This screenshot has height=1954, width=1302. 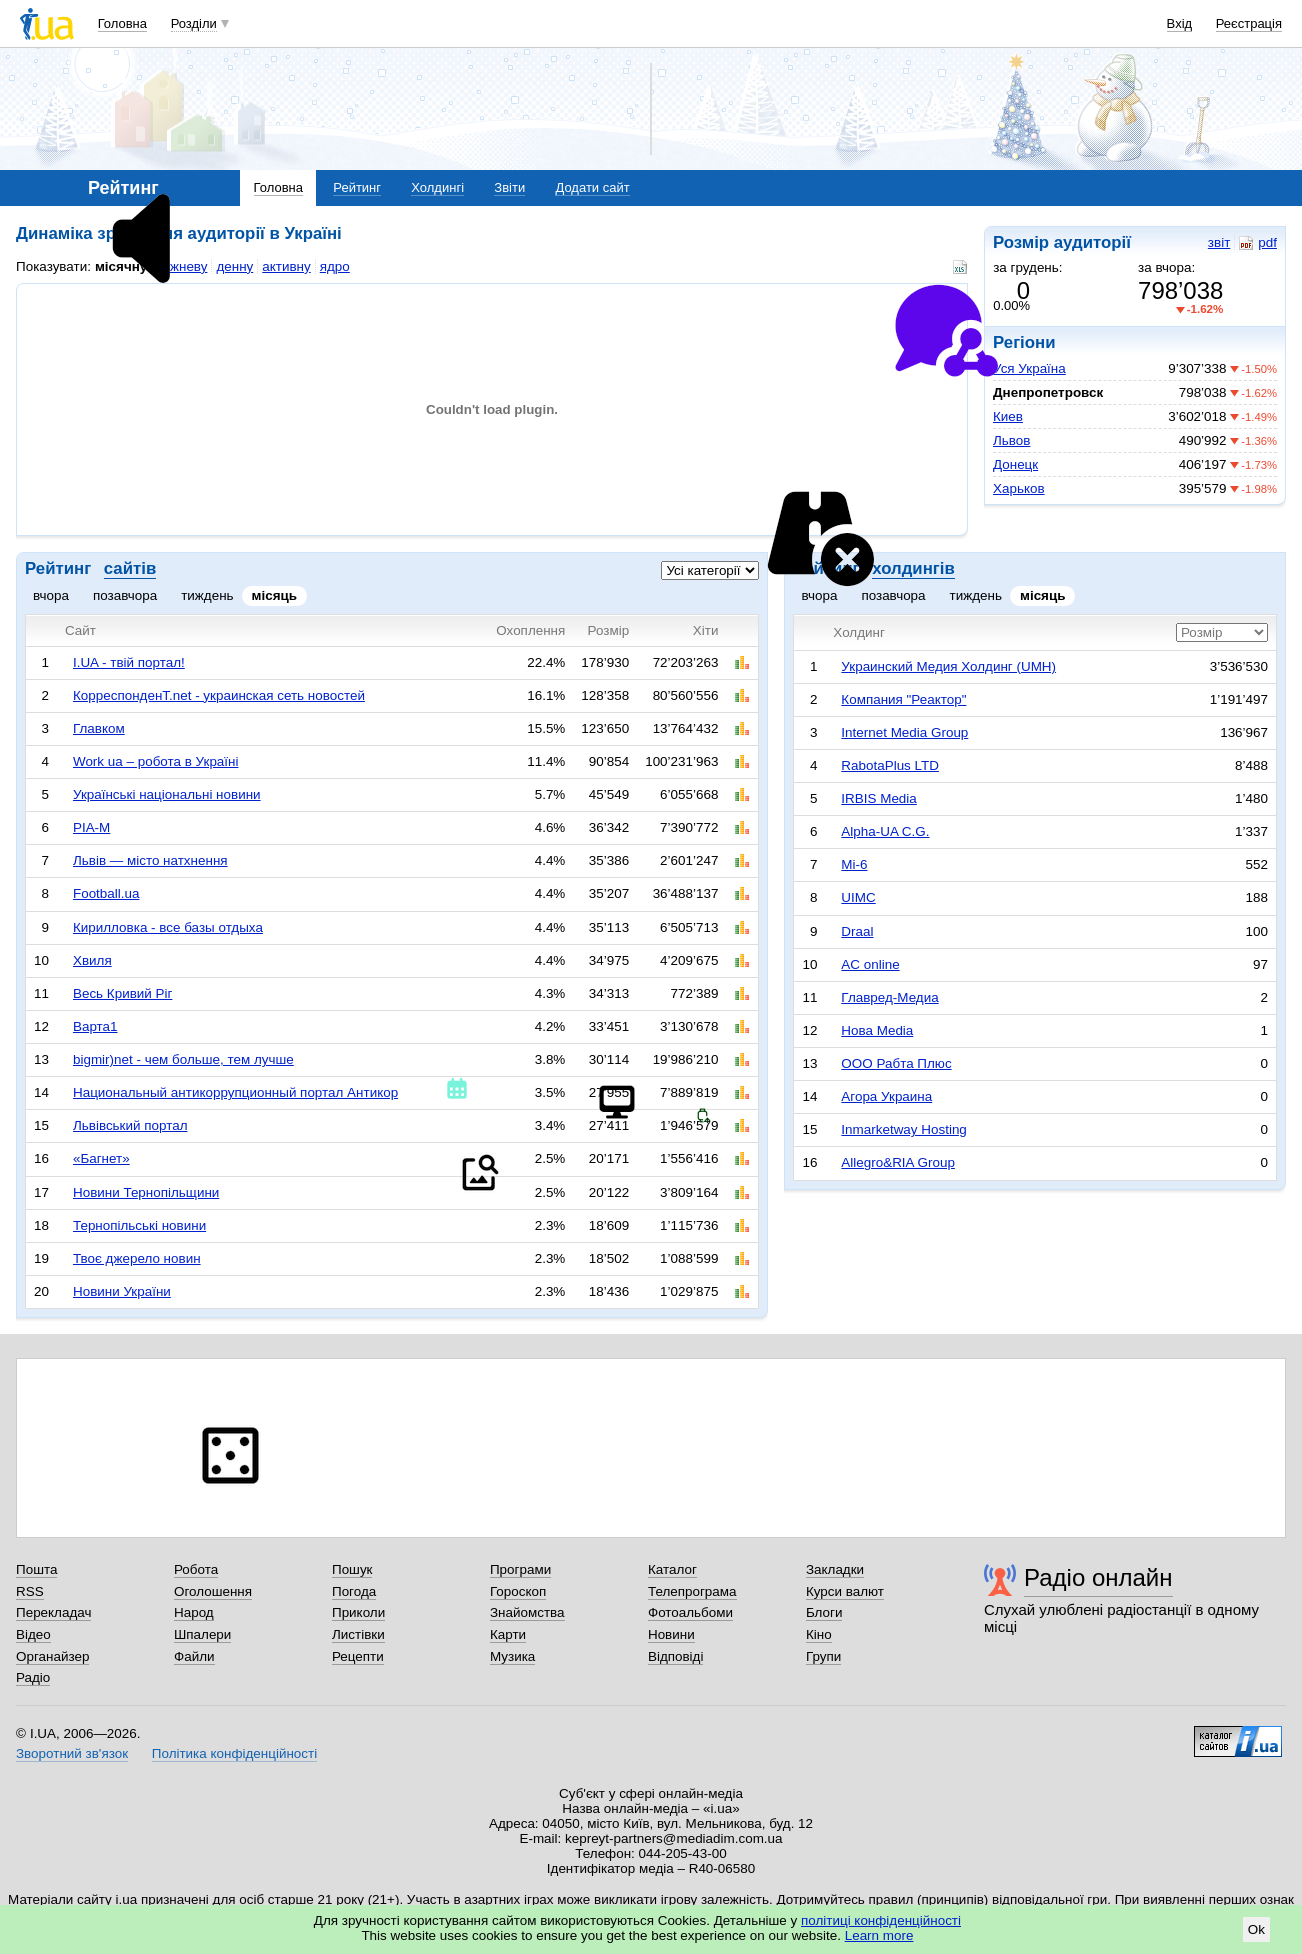 What do you see at coordinates (944, 328) in the screenshot?
I see `view connected conversations or message threads` at bounding box center [944, 328].